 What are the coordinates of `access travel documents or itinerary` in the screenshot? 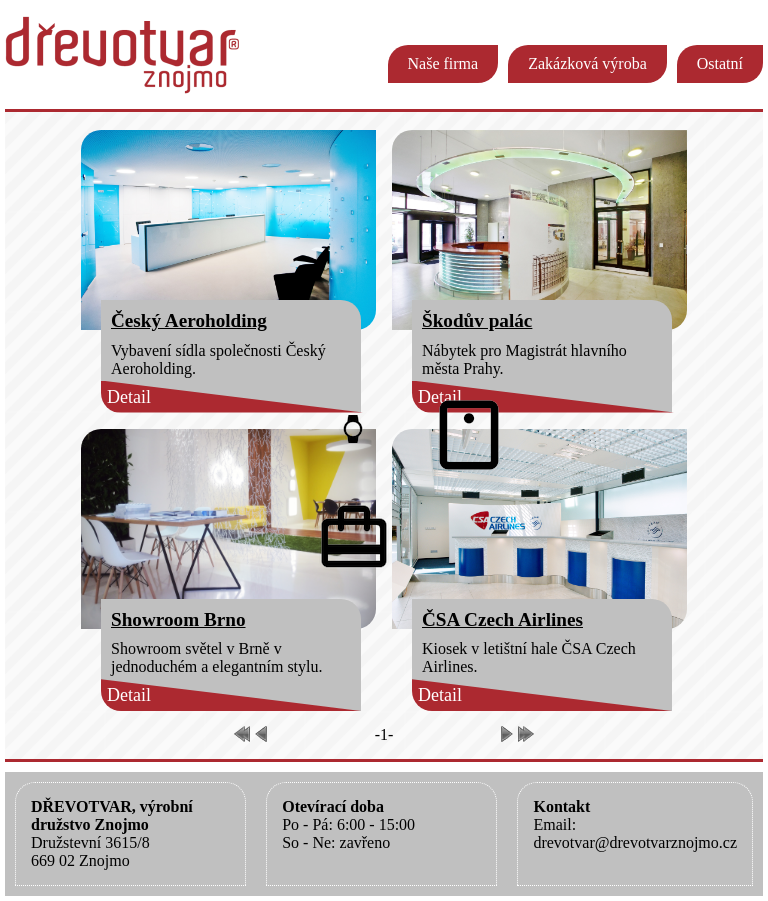 It's located at (354, 538).